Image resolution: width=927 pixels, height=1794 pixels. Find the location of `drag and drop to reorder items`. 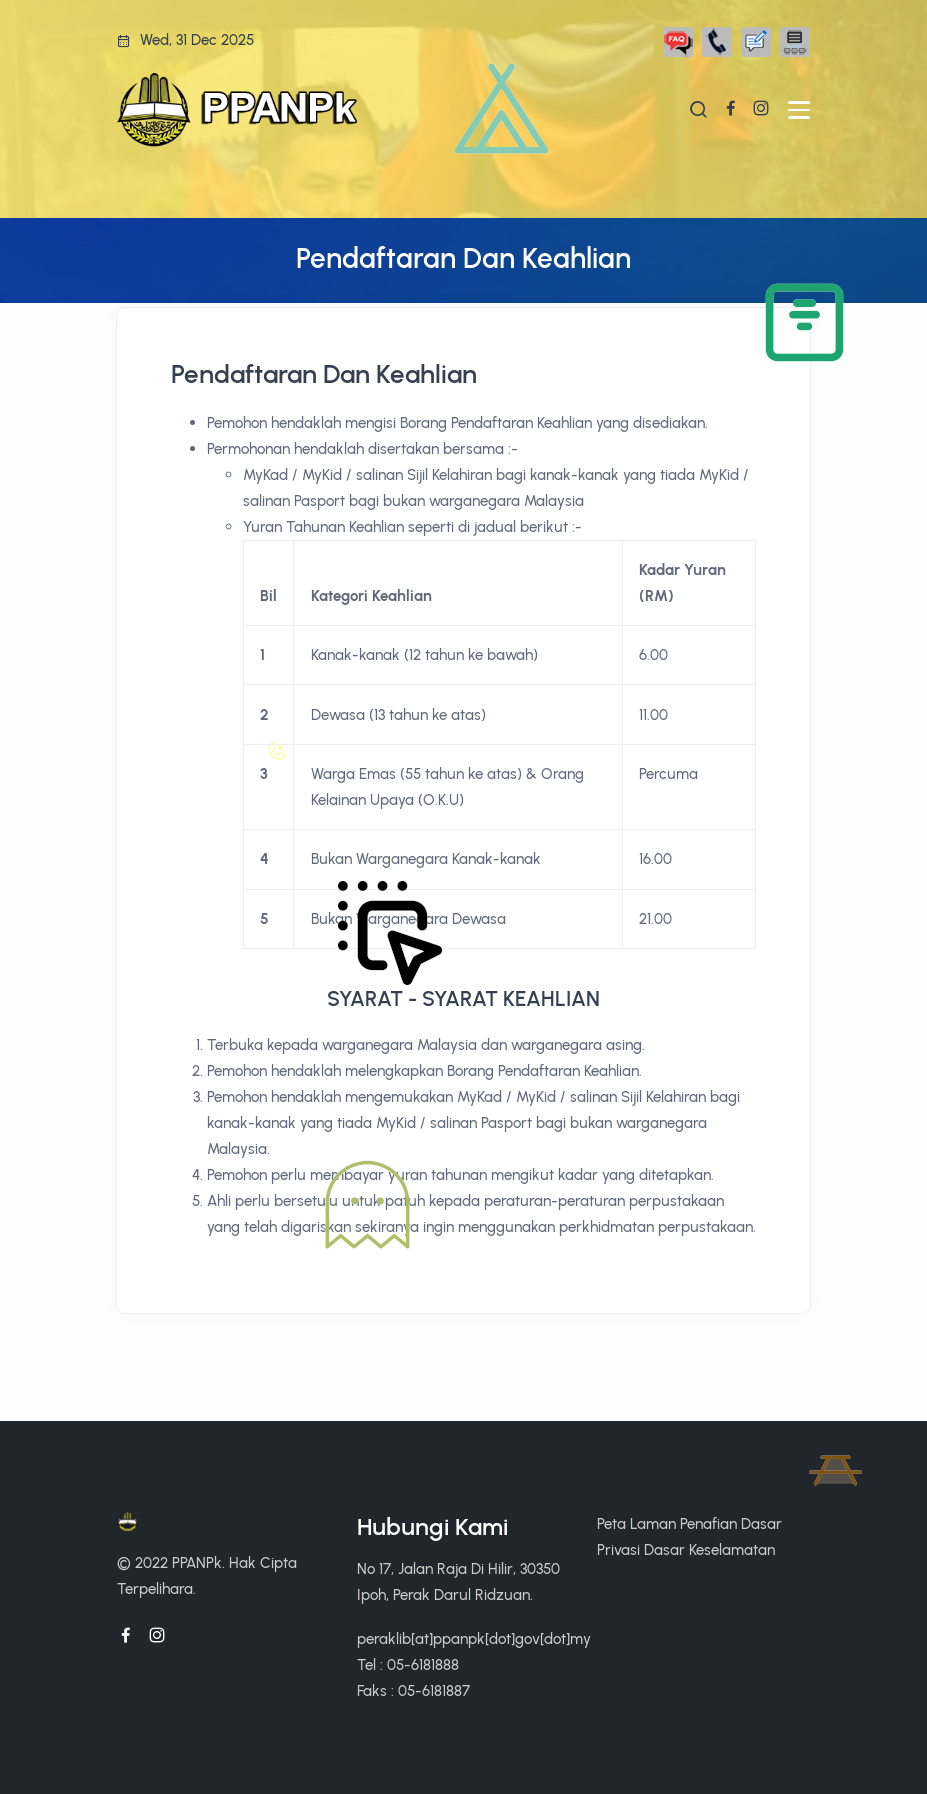

drag and drop to reorder items is located at coordinates (387, 930).